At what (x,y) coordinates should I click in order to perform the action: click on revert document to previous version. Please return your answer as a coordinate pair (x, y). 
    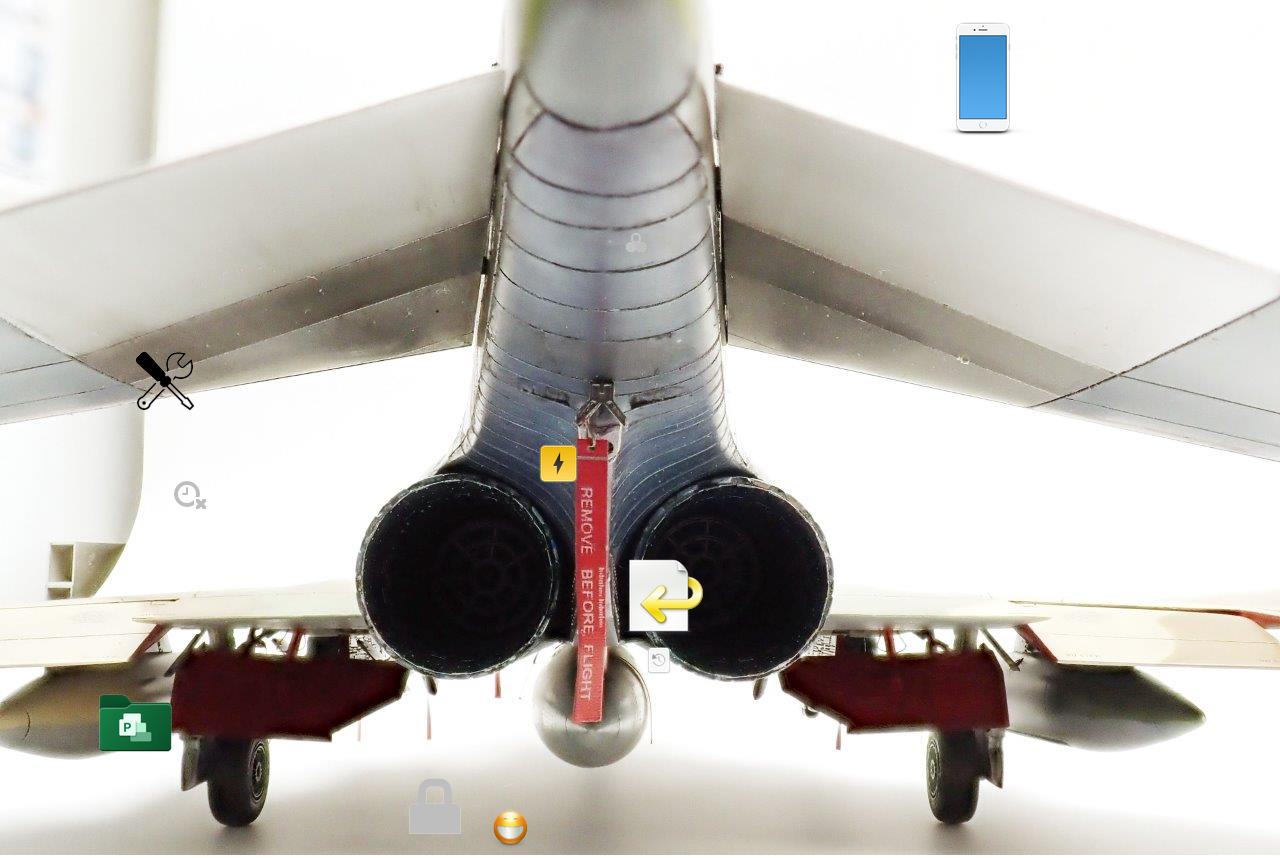
    Looking at the image, I should click on (662, 595).